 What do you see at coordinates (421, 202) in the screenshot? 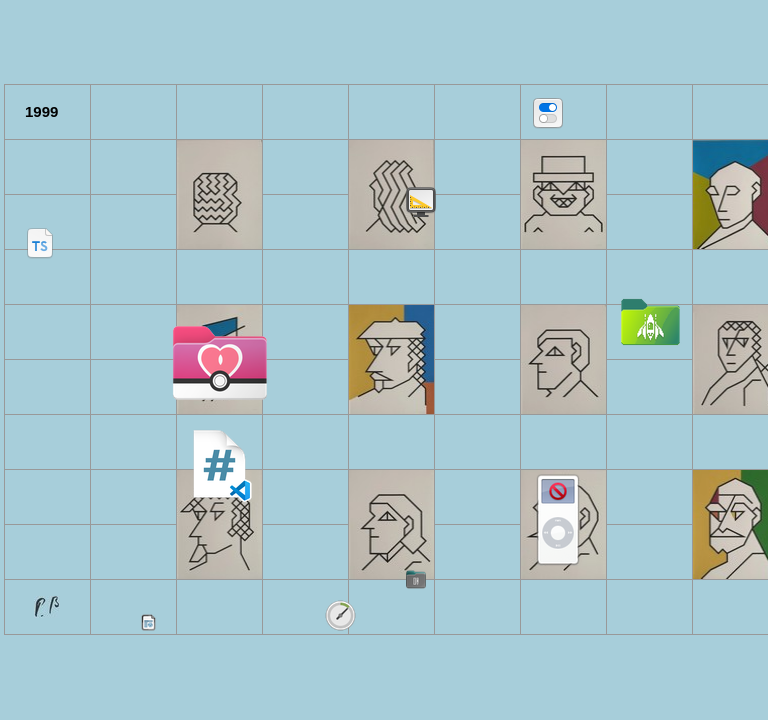
I see `access display settings` at bounding box center [421, 202].